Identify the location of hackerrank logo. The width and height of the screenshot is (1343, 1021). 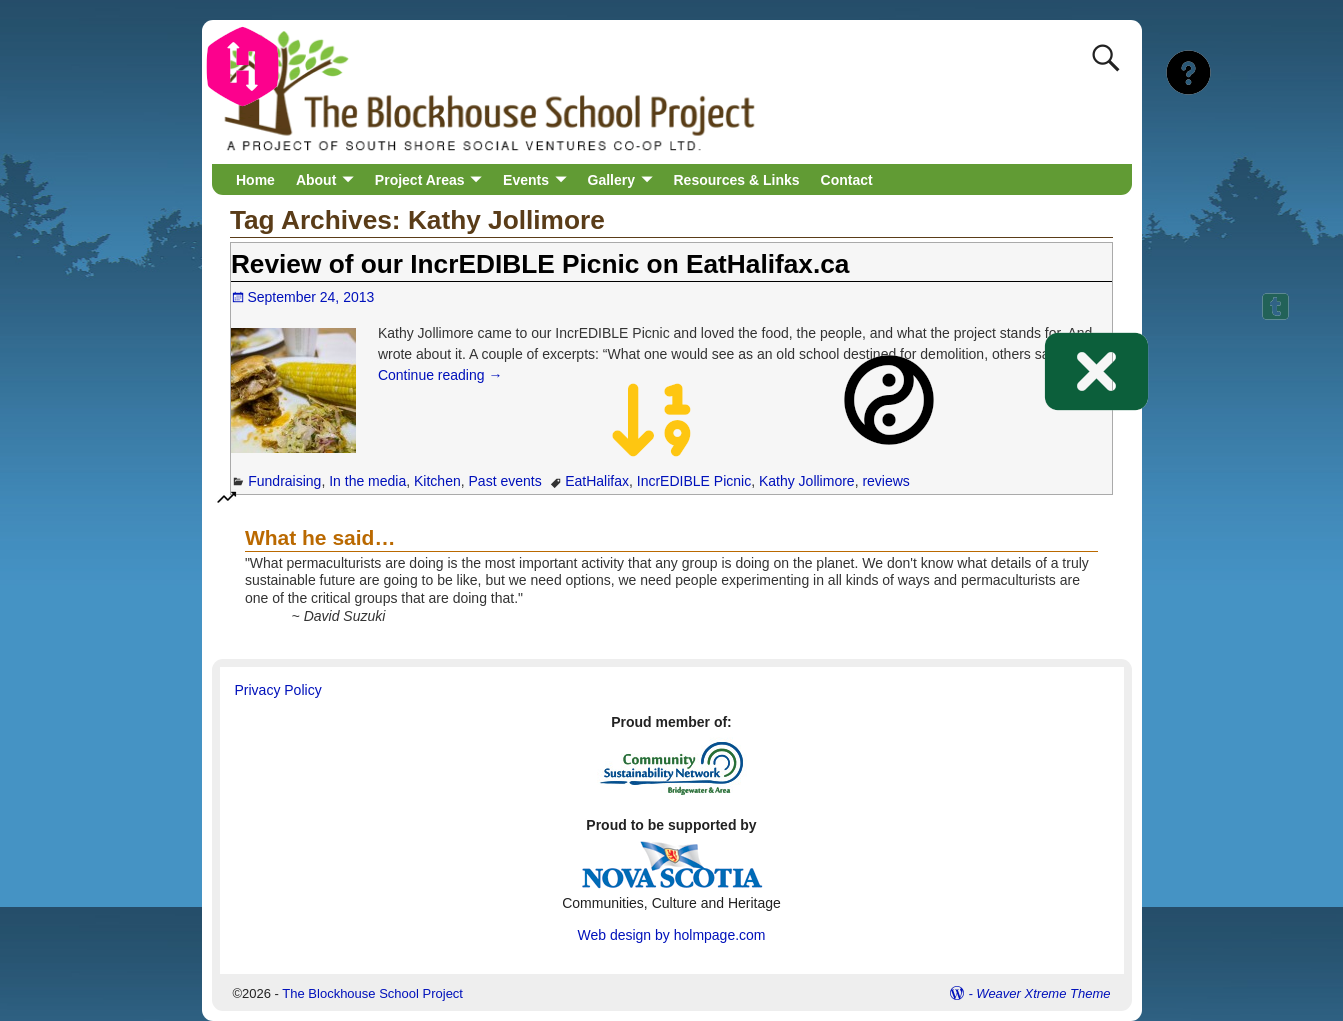
(242, 66).